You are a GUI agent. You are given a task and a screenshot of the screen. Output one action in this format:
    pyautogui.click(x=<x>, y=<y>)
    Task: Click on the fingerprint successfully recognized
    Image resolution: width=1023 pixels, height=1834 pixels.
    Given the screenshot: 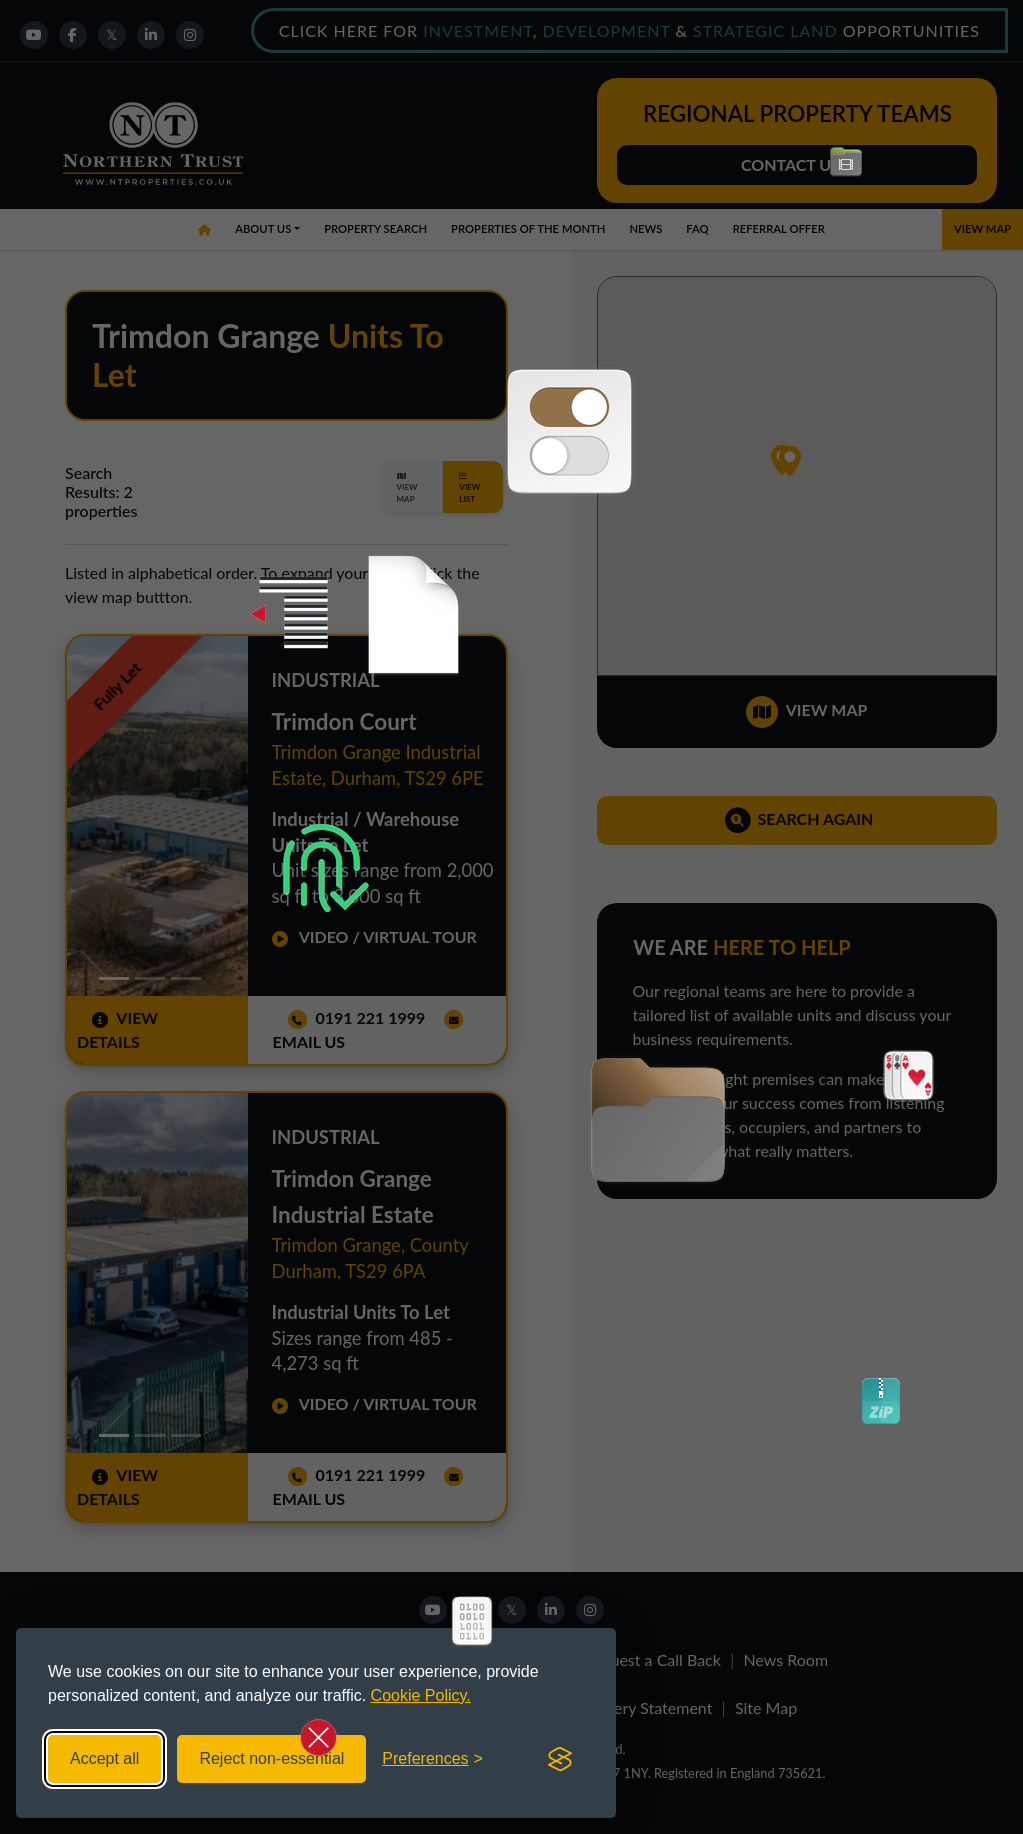 What is the action you would take?
    pyautogui.click(x=326, y=868)
    